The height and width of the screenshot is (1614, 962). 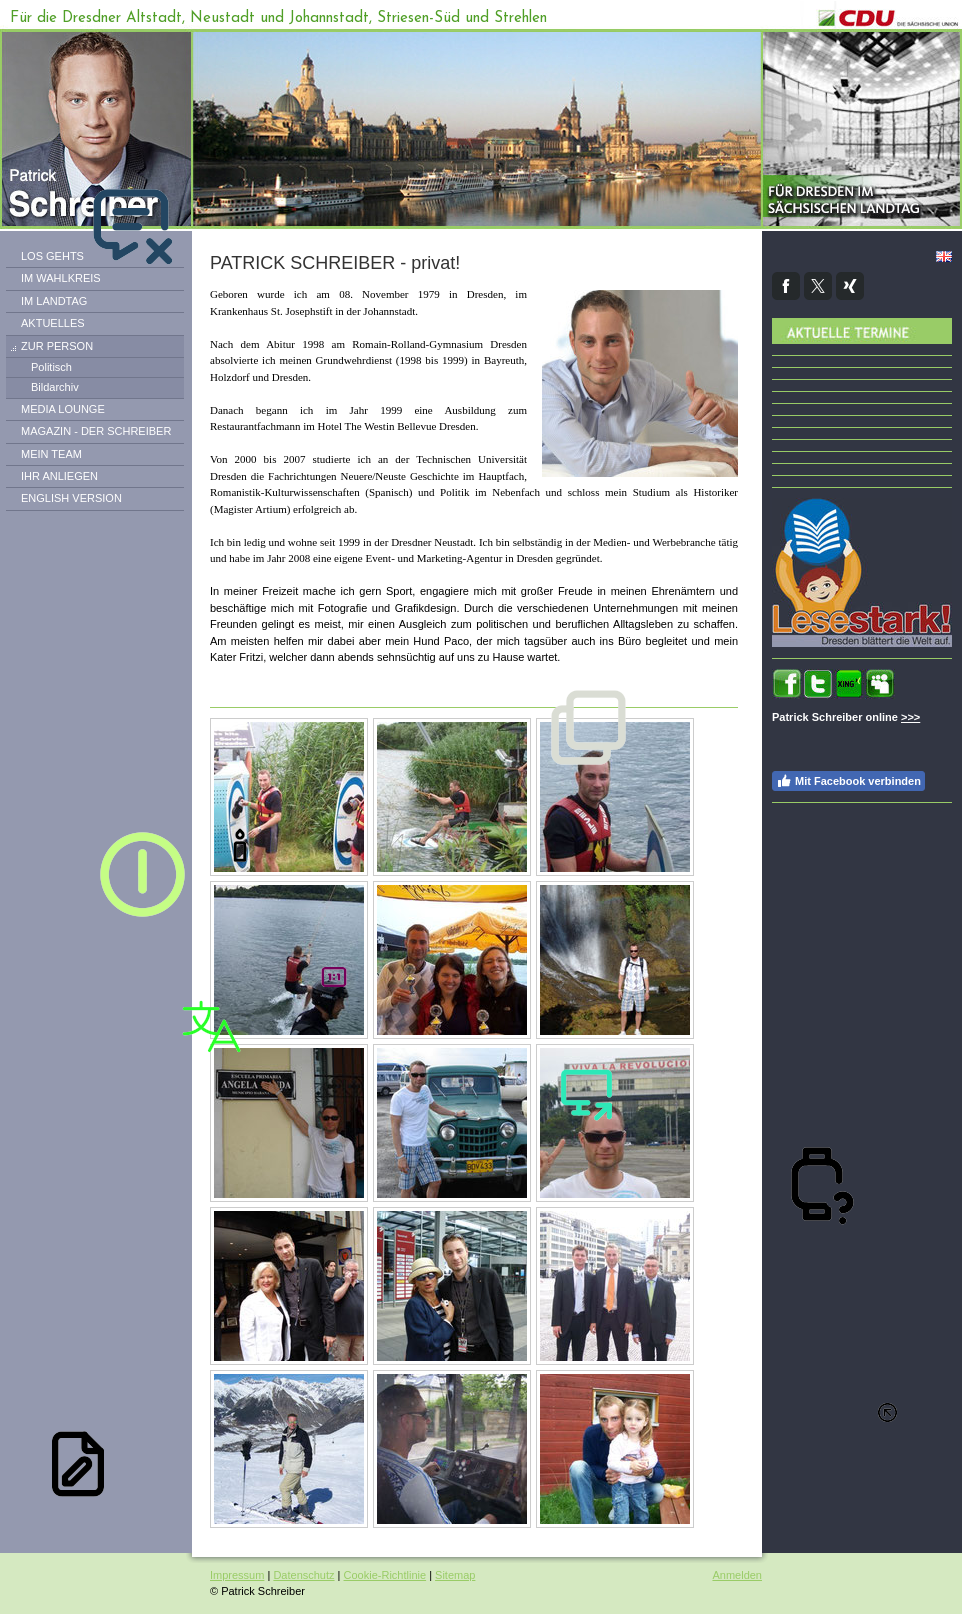 What do you see at coordinates (131, 223) in the screenshot?
I see `delete a message or conversation` at bounding box center [131, 223].